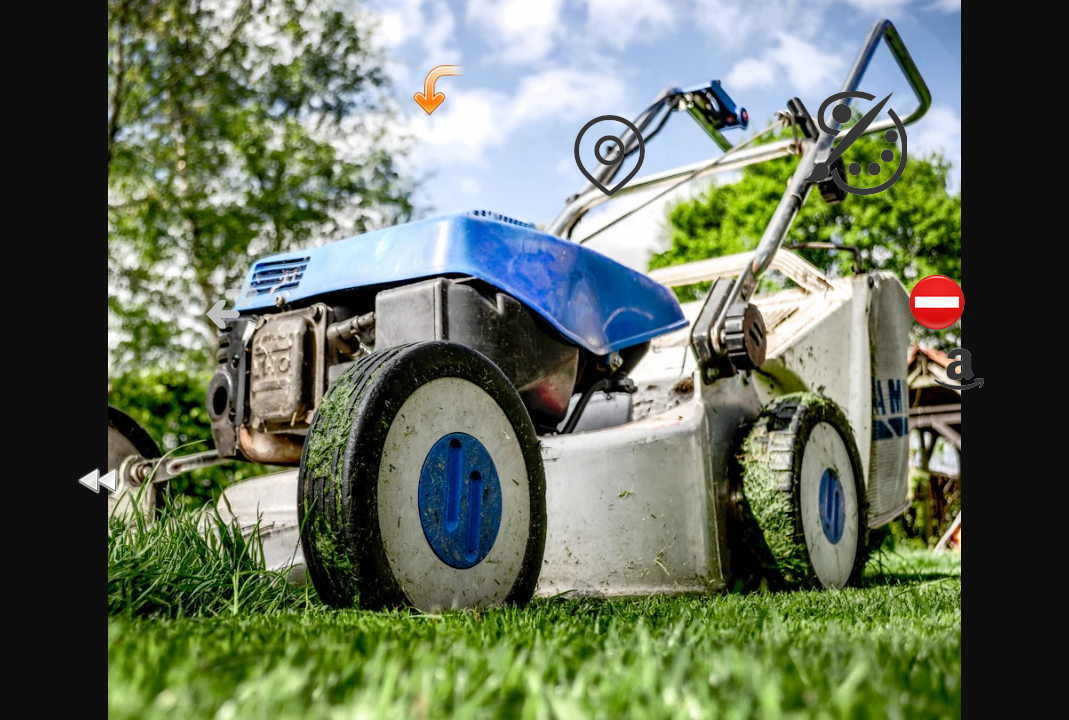  Describe the element at coordinates (609, 155) in the screenshot. I see `access location settings` at that location.